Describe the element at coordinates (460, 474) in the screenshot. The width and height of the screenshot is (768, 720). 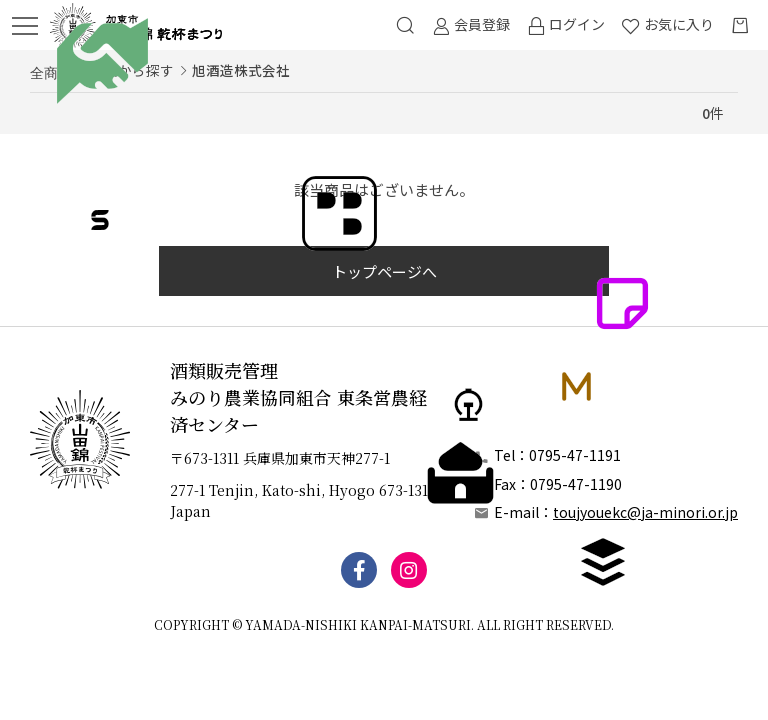
I see `find nearby mosques` at that location.